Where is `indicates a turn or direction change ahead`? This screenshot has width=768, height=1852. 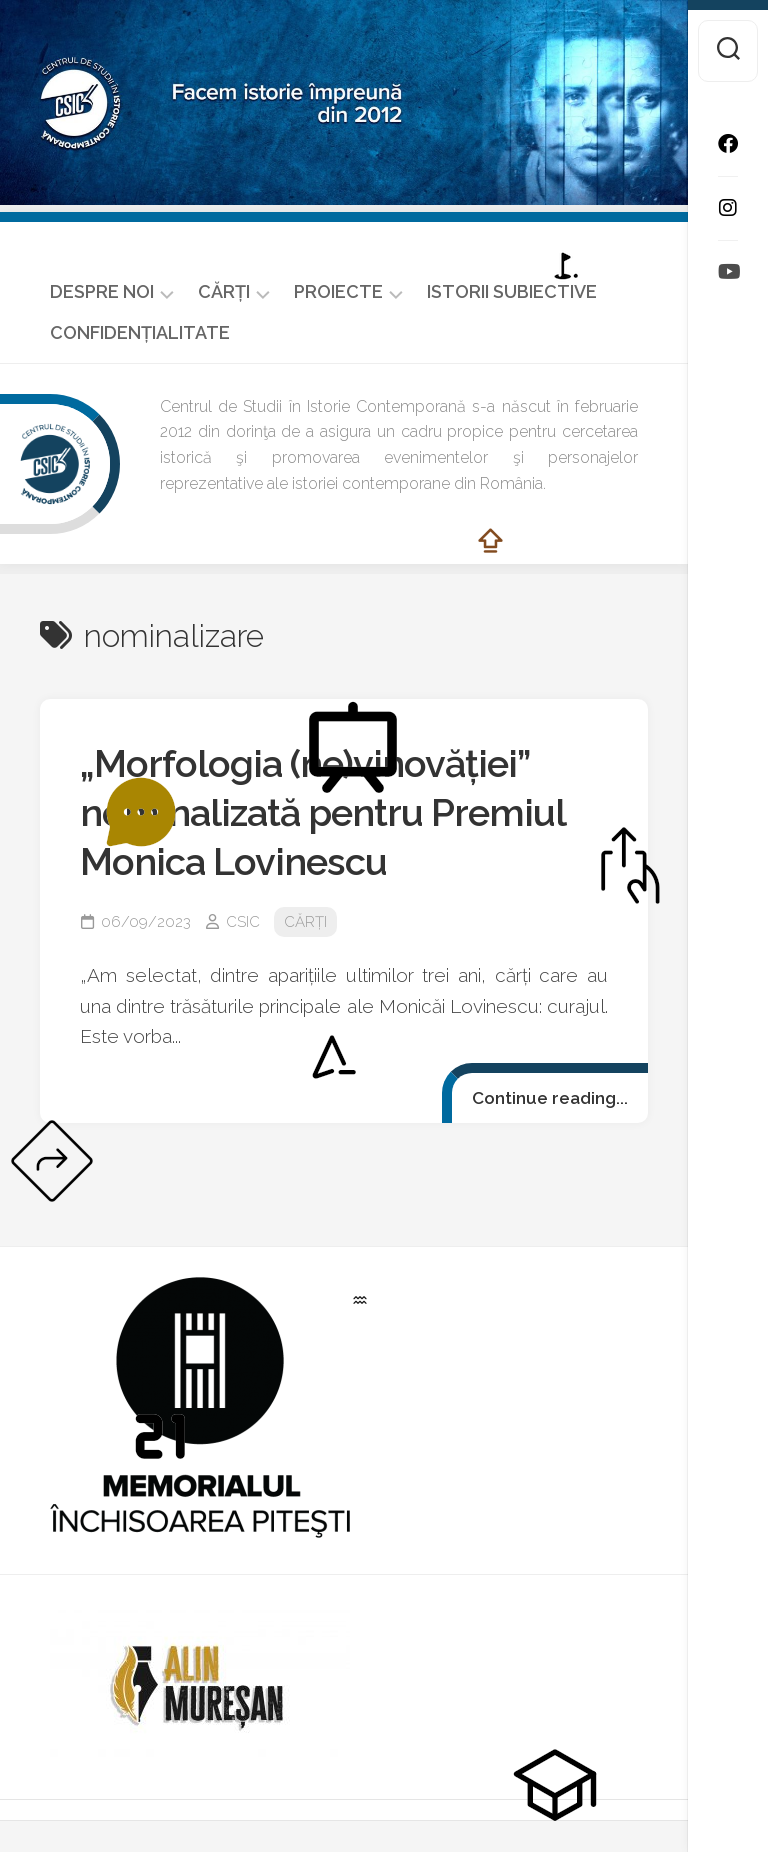
indicates a turn or direction change ahead is located at coordinates (52, 1161).